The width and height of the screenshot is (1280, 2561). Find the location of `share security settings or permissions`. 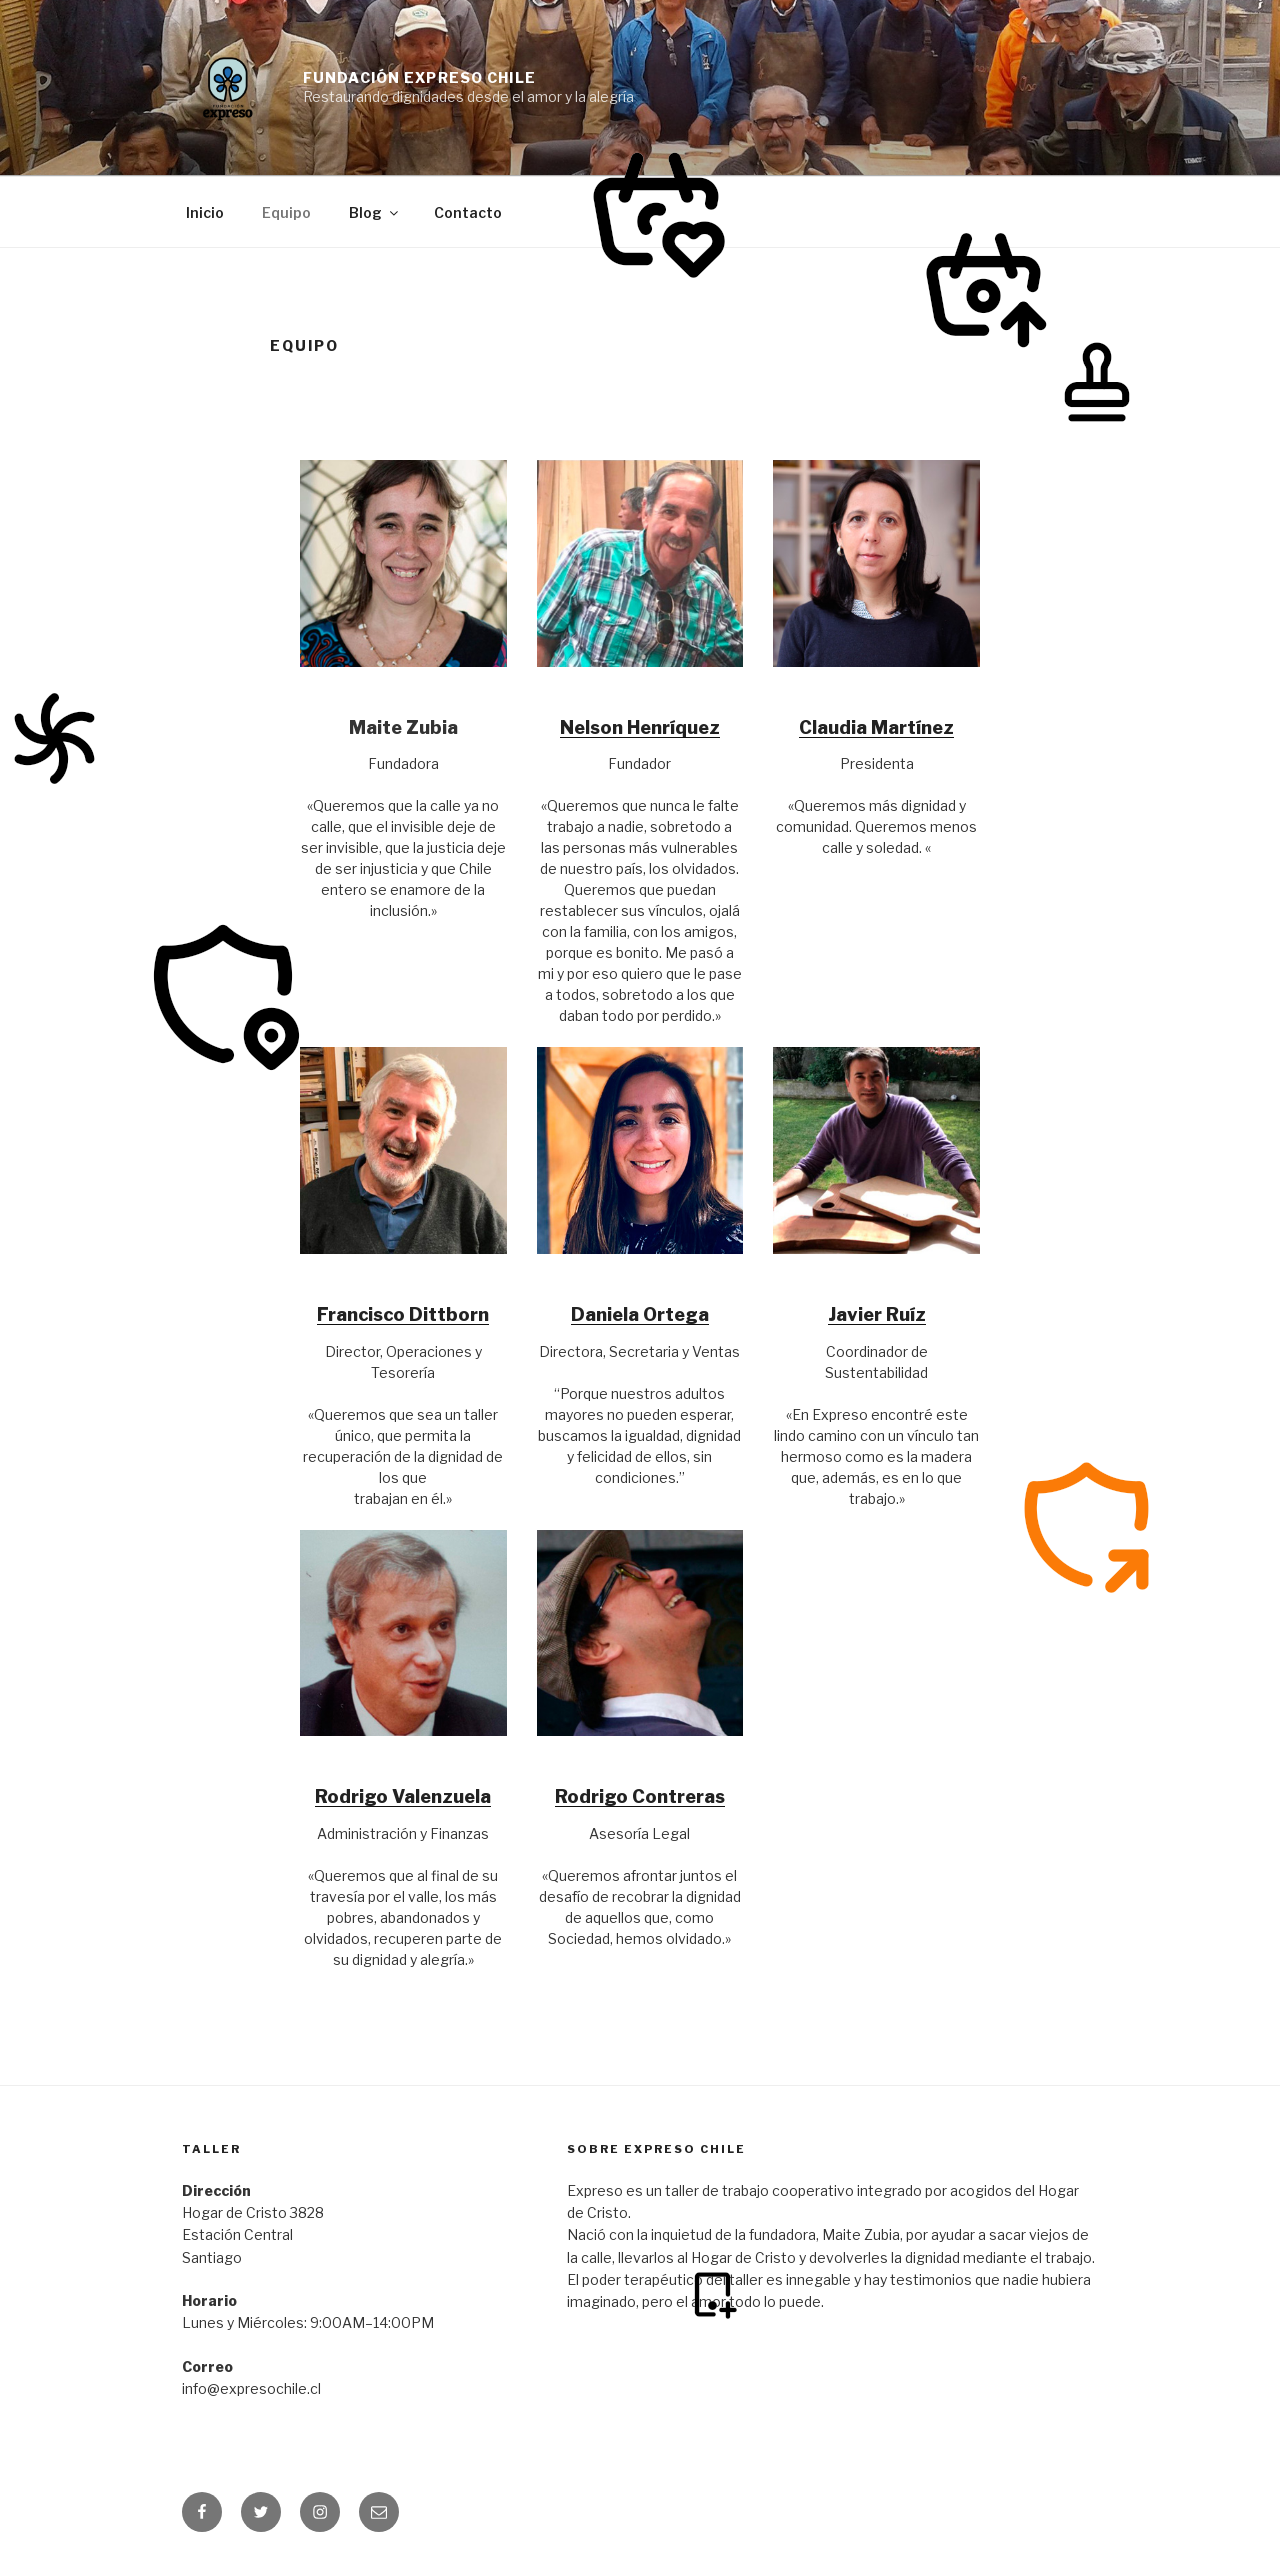

share security settings or permissions is located at coordinates (1086, 1524).